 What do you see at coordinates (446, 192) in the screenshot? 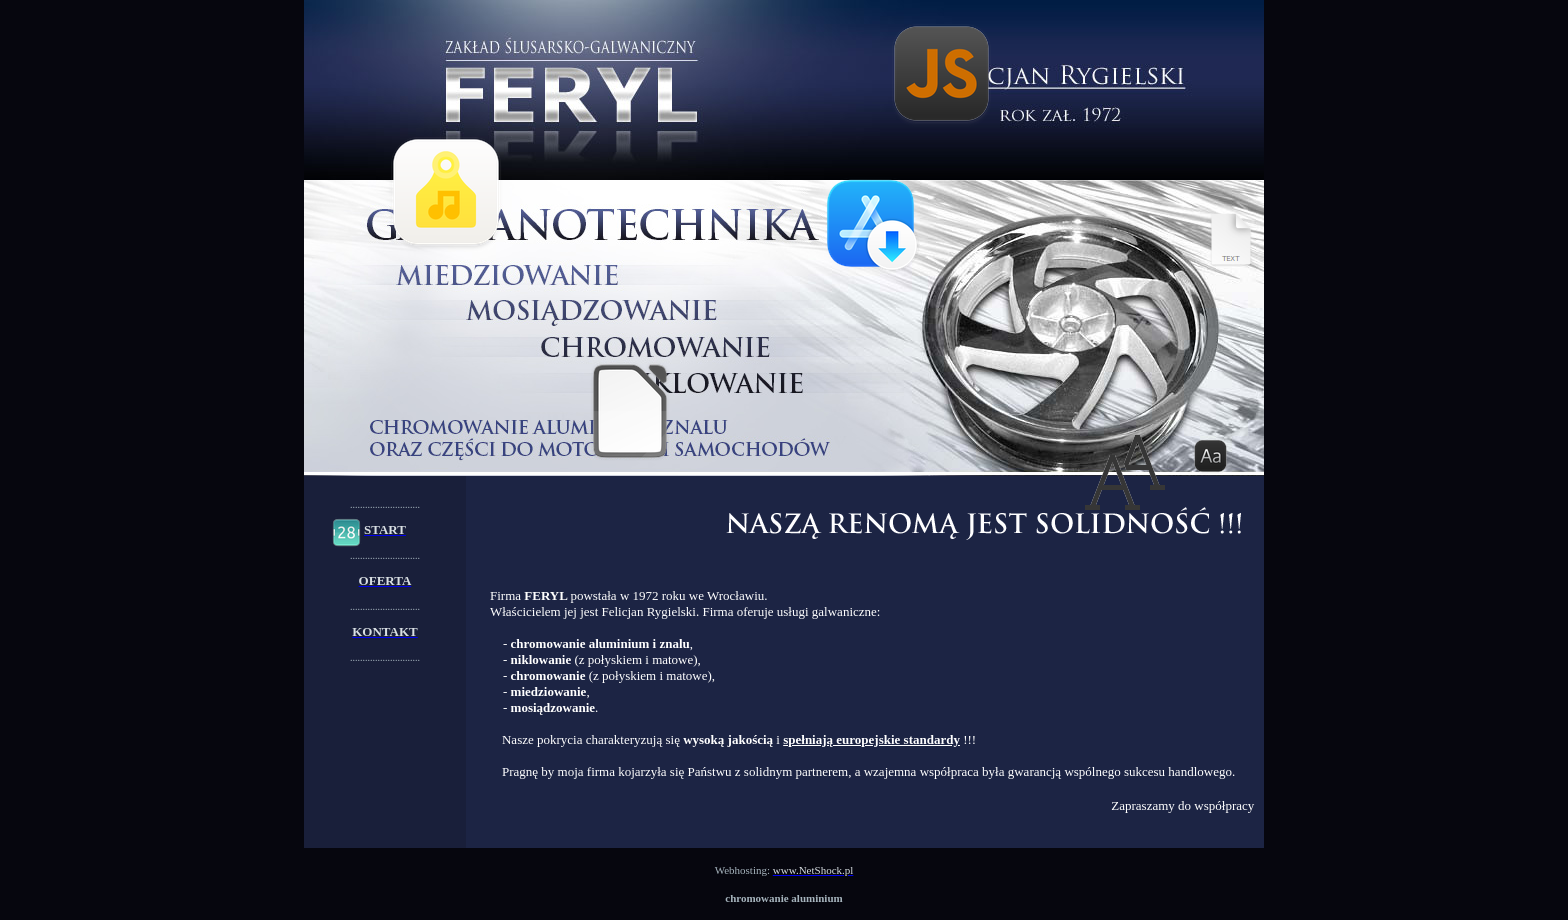
I see `open ear tag music metadata editor` at bounding box center [446, 192].